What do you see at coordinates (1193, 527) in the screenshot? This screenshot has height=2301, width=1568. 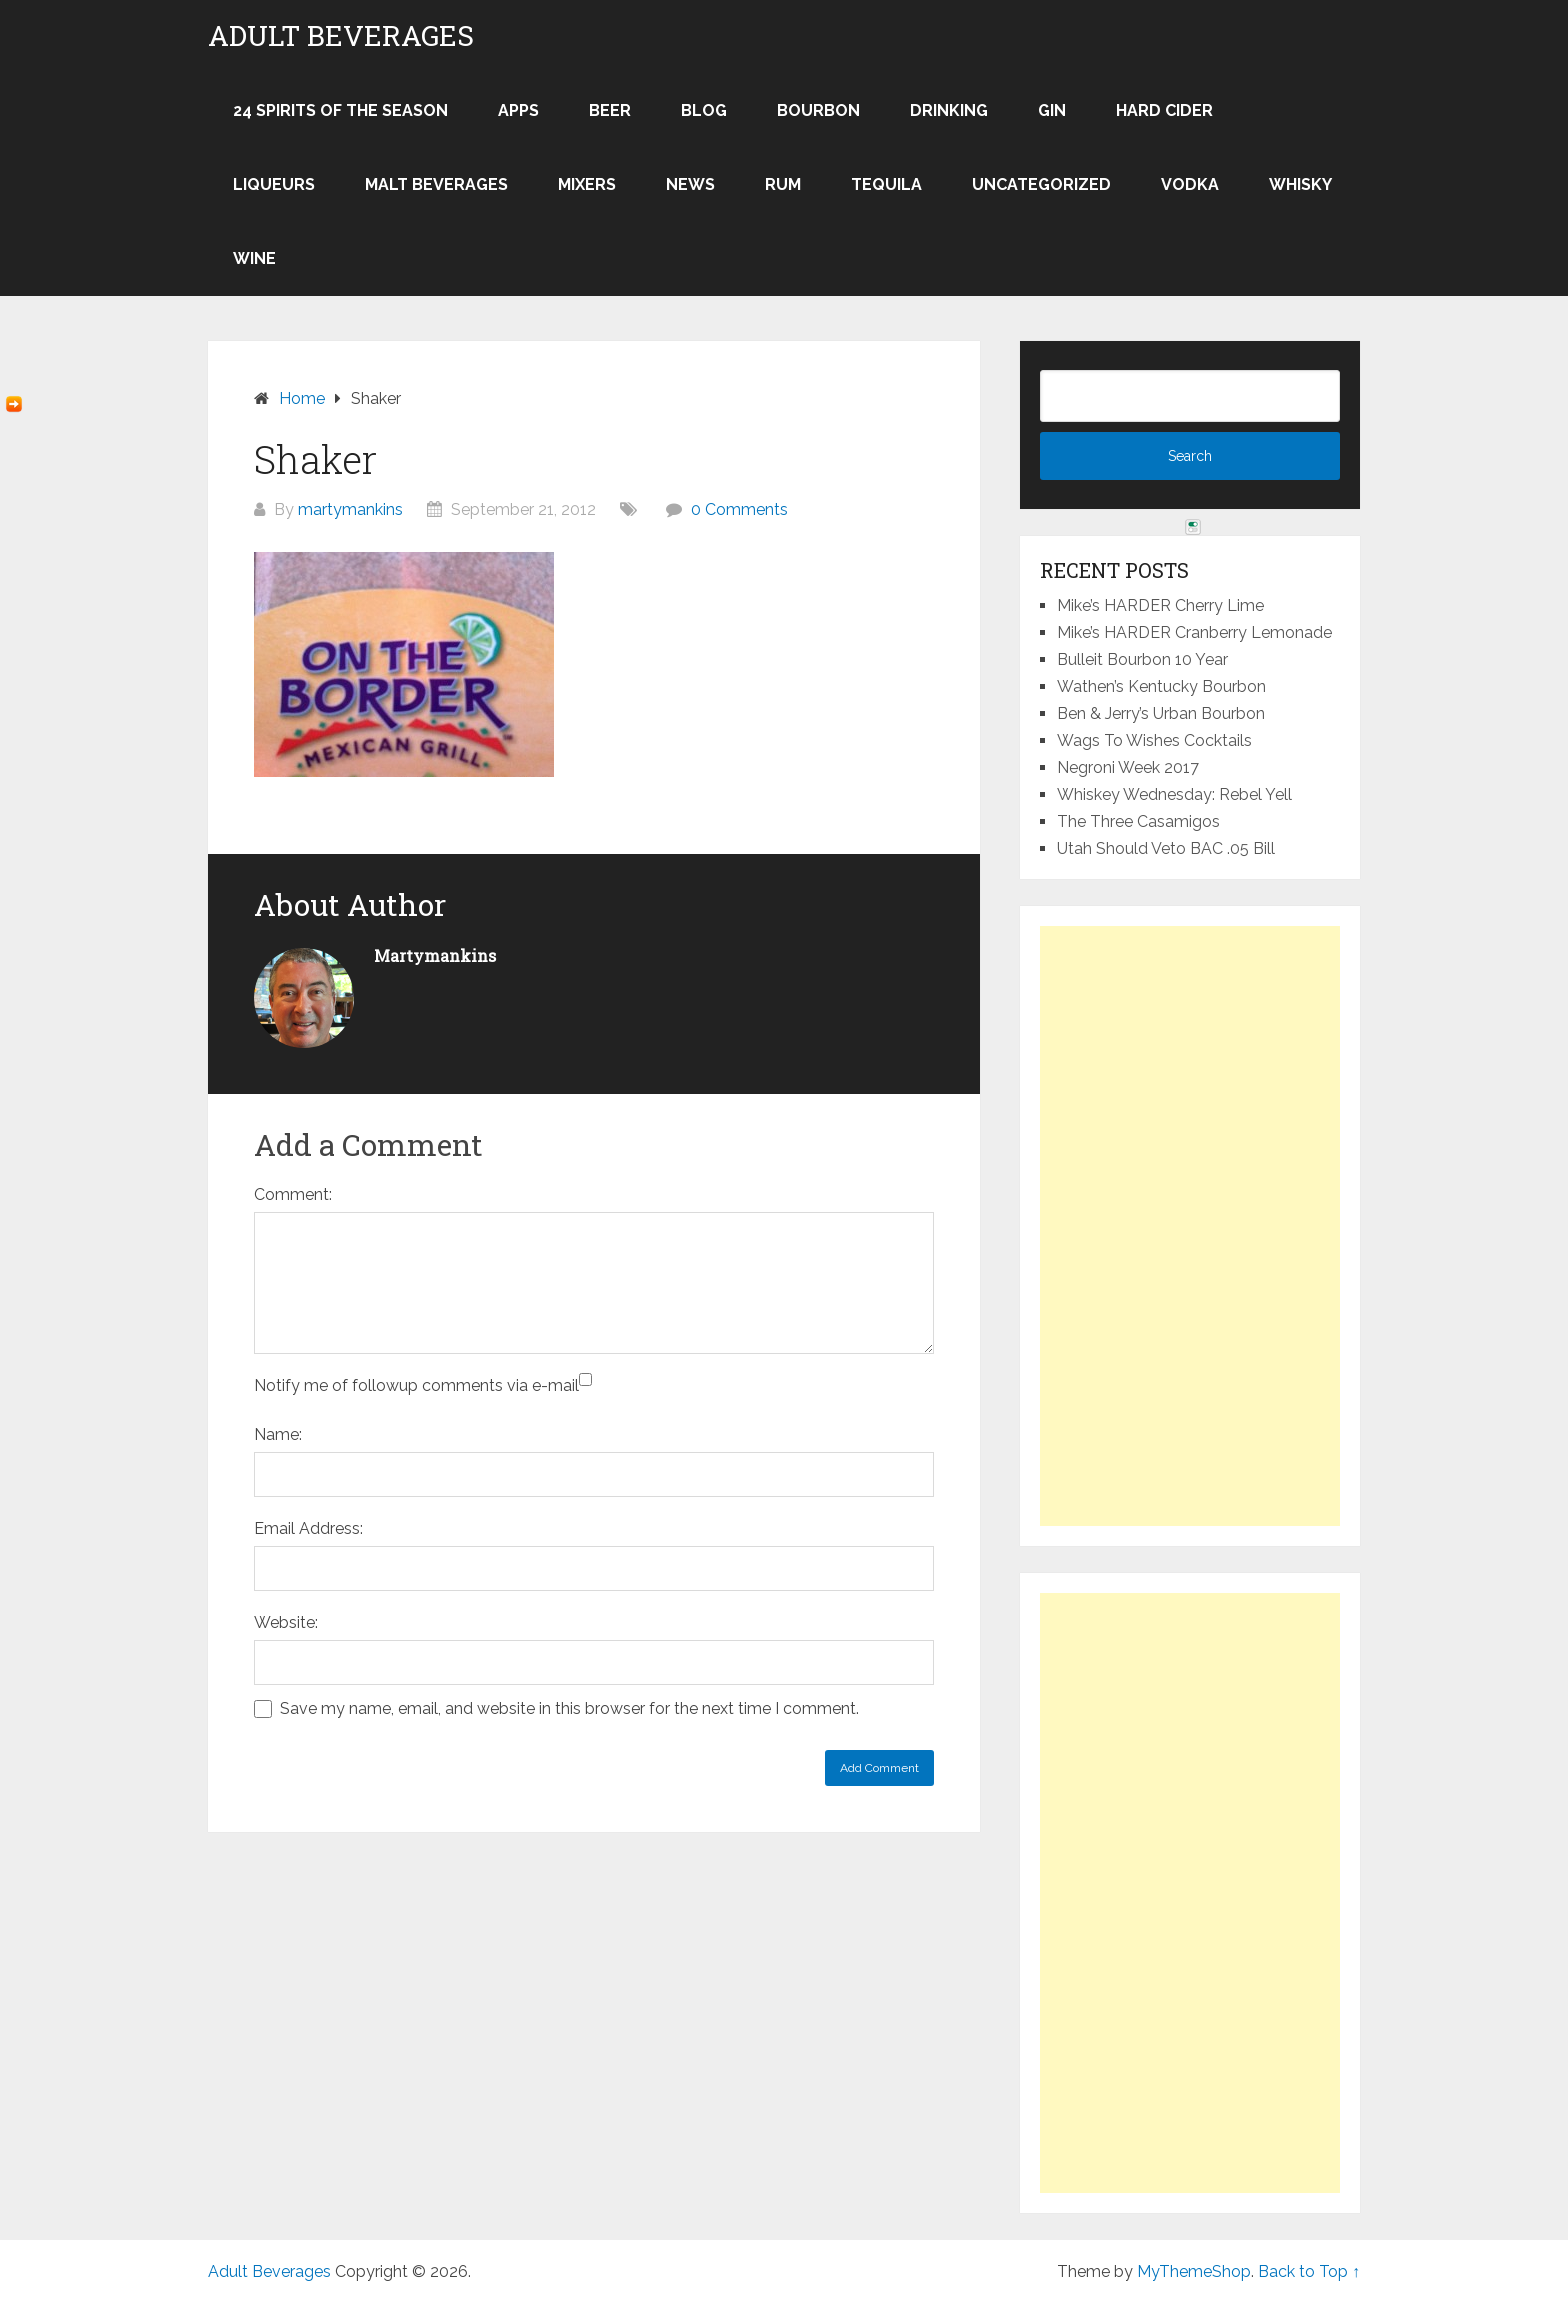 I see `access system settings and preferences` at bounding box center [1193, 527].